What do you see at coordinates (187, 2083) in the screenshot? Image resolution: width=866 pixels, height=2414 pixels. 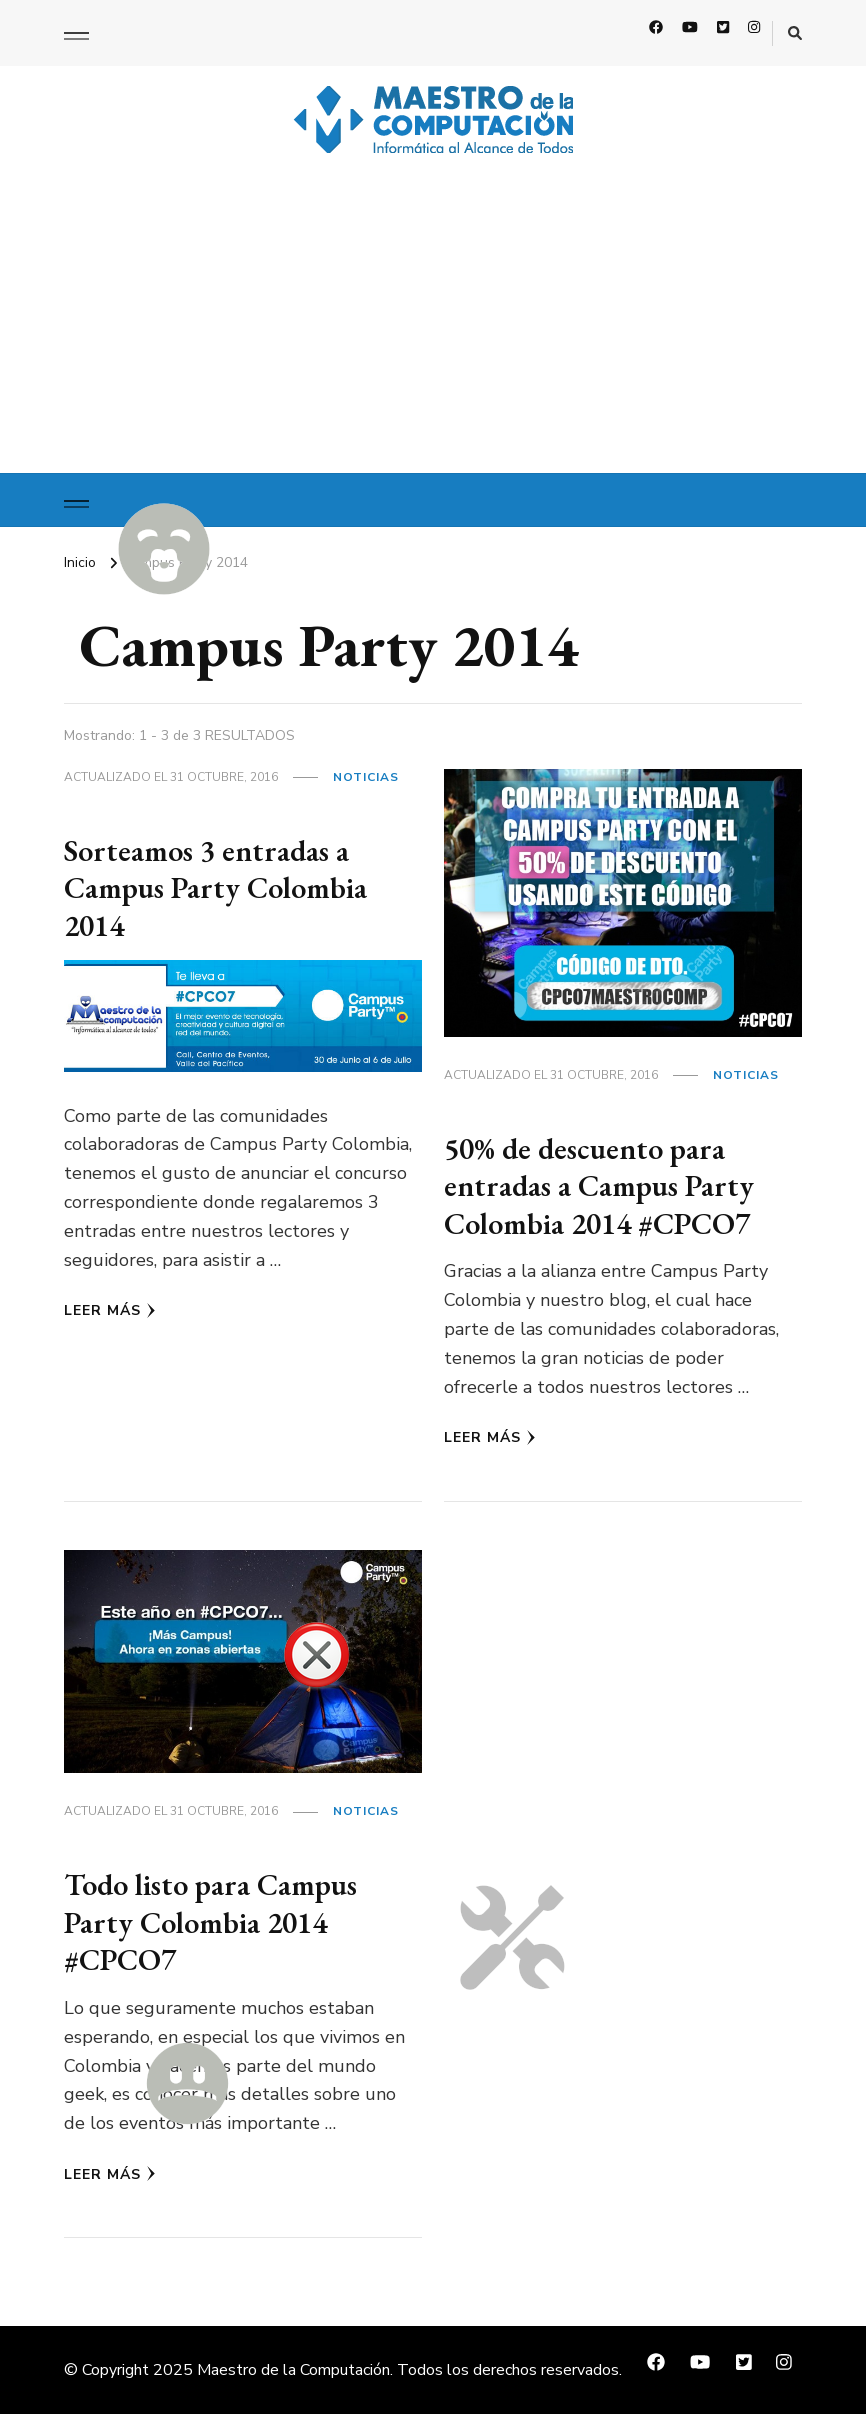 I see `indicates an error or unsuccessful action` at bounding box center [187, 2083].